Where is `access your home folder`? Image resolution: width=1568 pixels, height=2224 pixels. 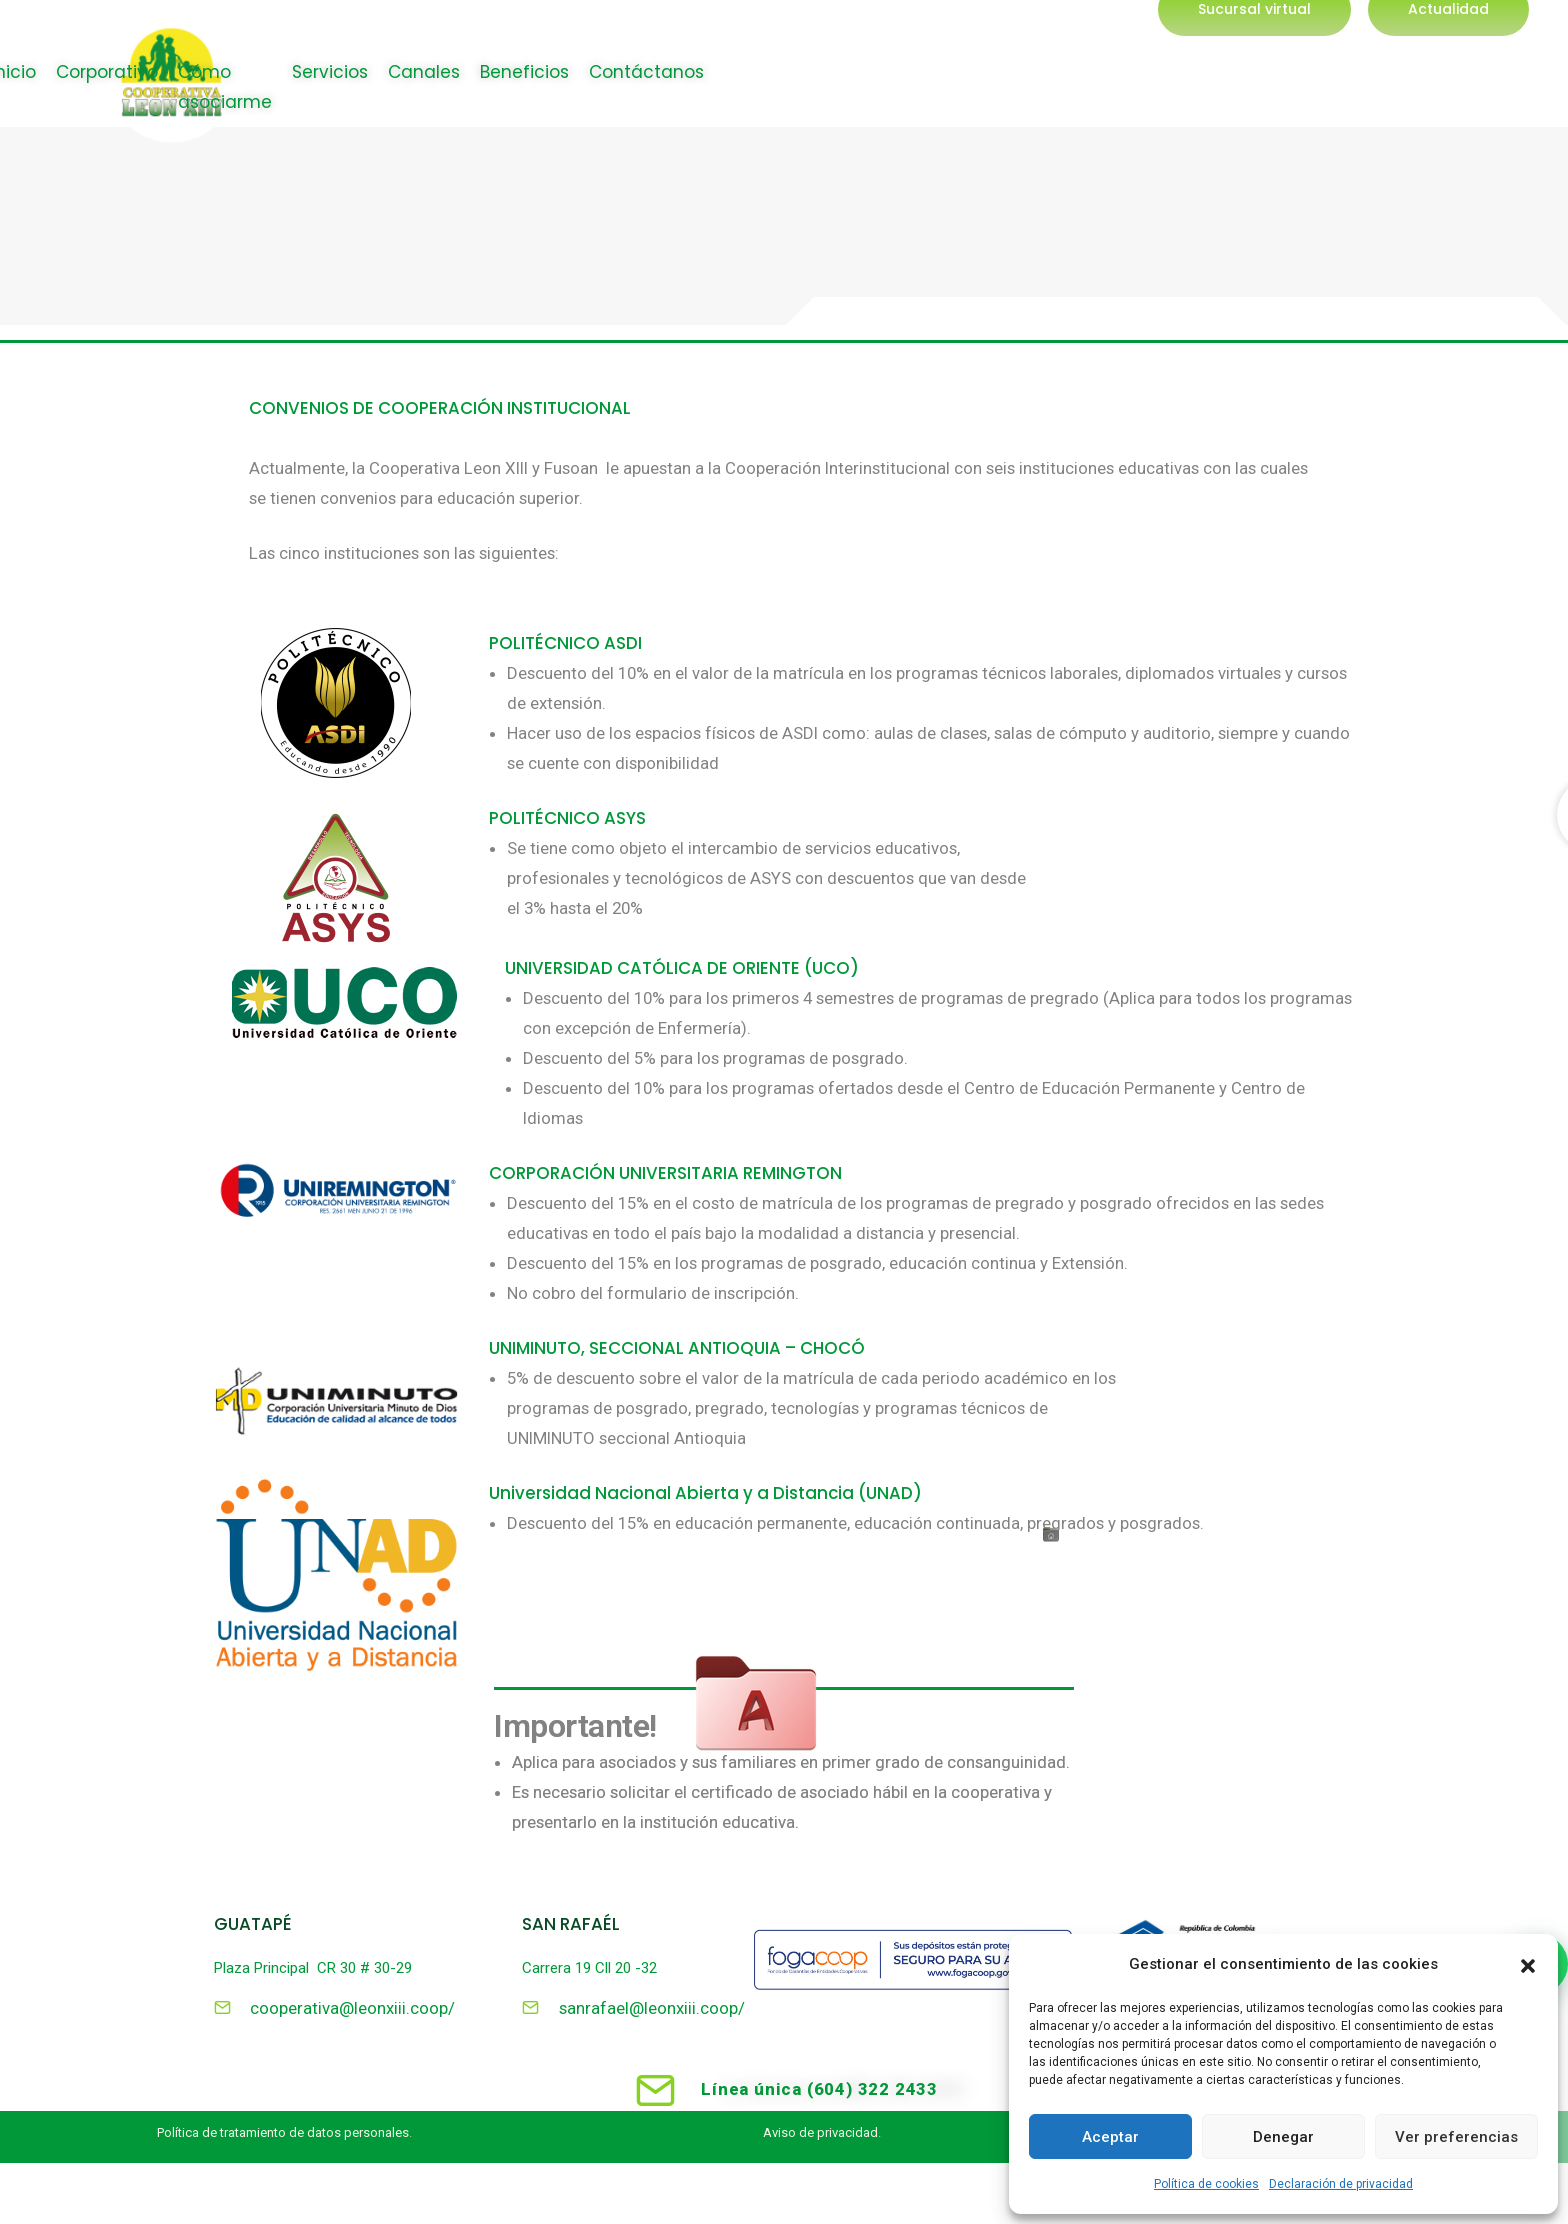 access your home folder is located at coordinates (1051, 1534).